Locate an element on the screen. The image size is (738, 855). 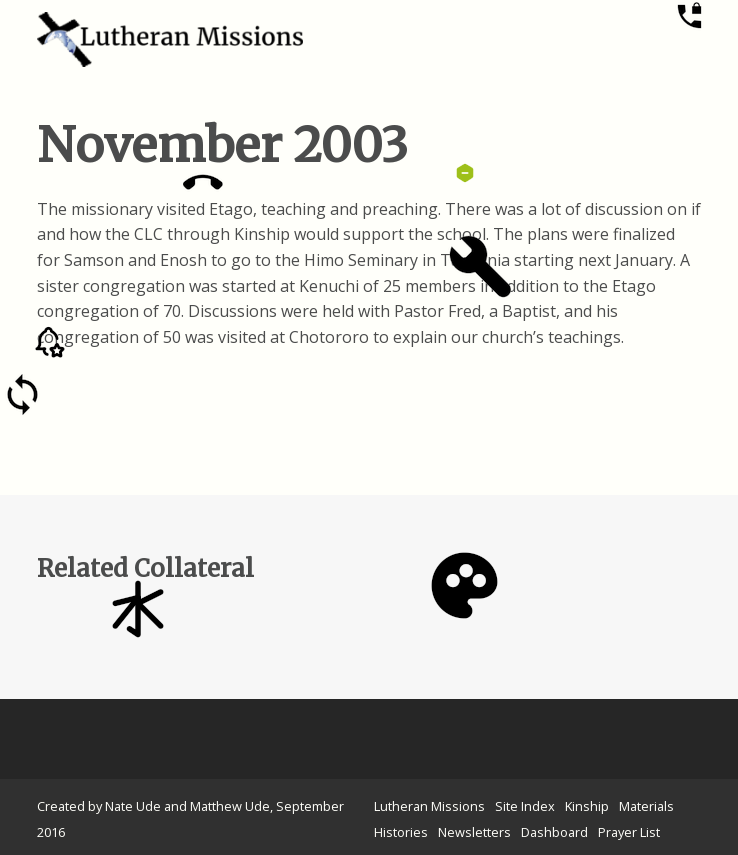
end the current phone call is located at coordinates (203, 183).